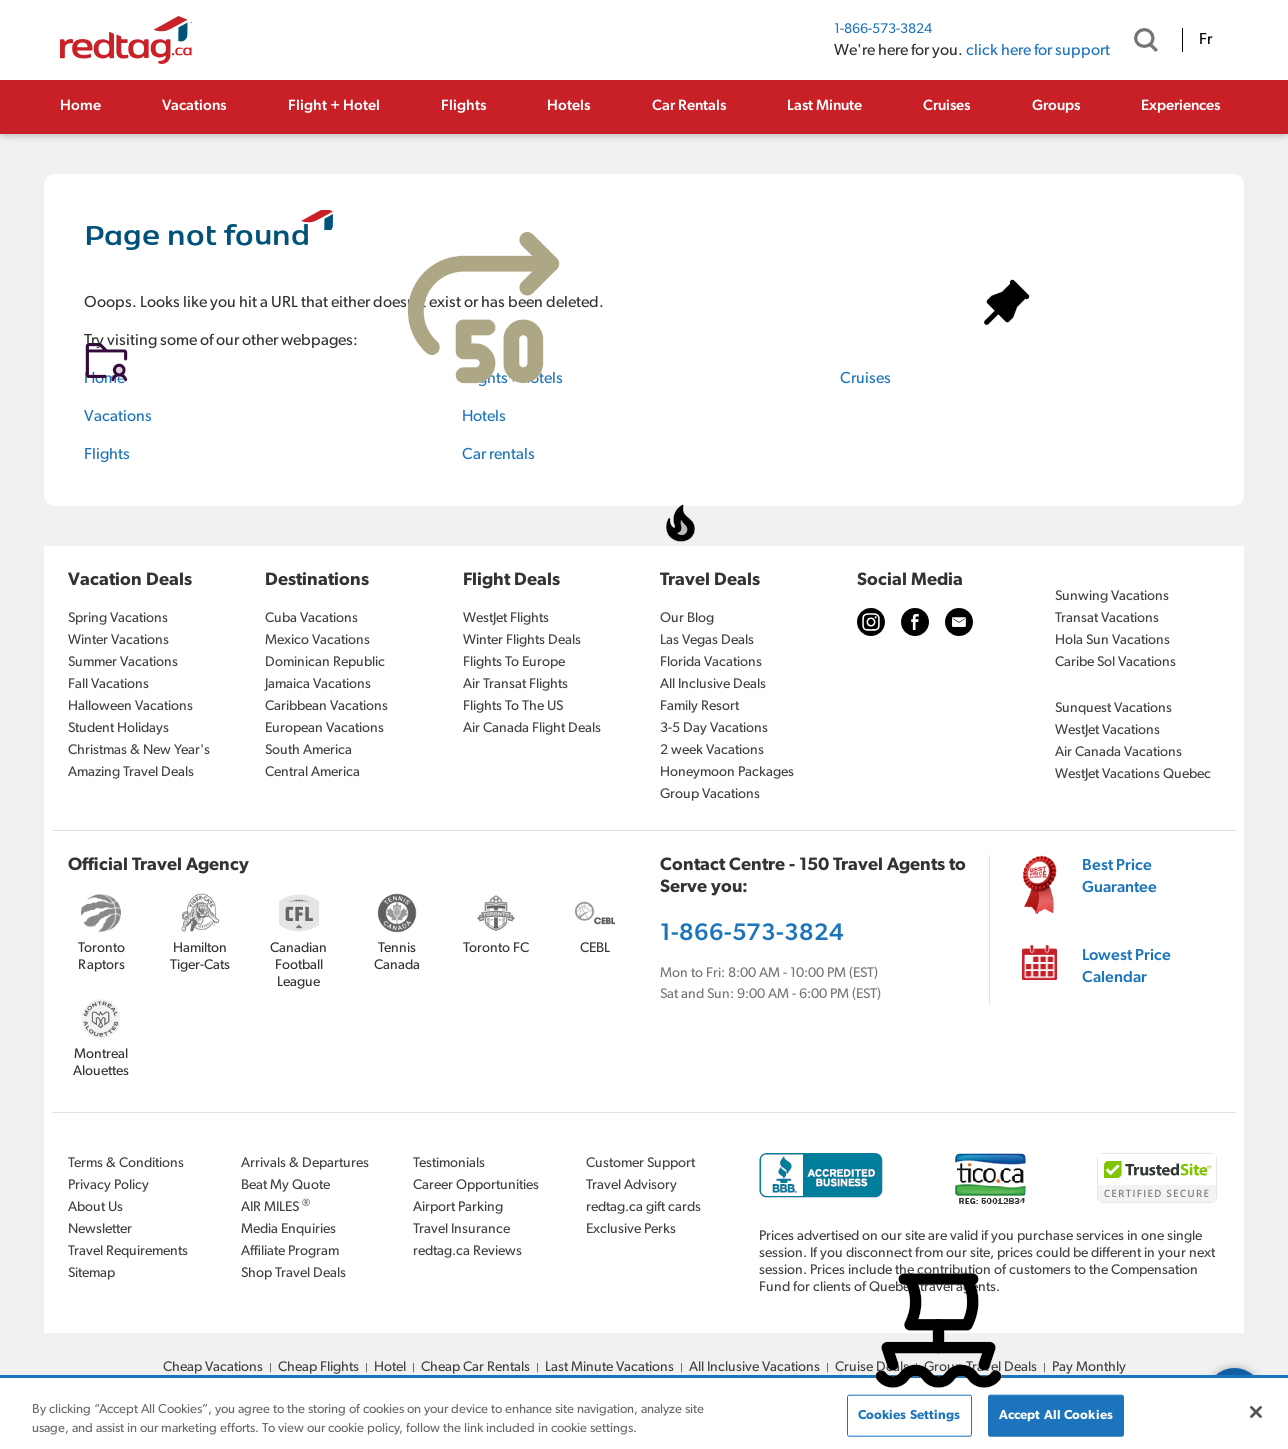 The width and height of the screenshot is (1288, 1449). Describe the element at coordinates (106, 360) in the screenshot. I see `access user-specific files` at that location.